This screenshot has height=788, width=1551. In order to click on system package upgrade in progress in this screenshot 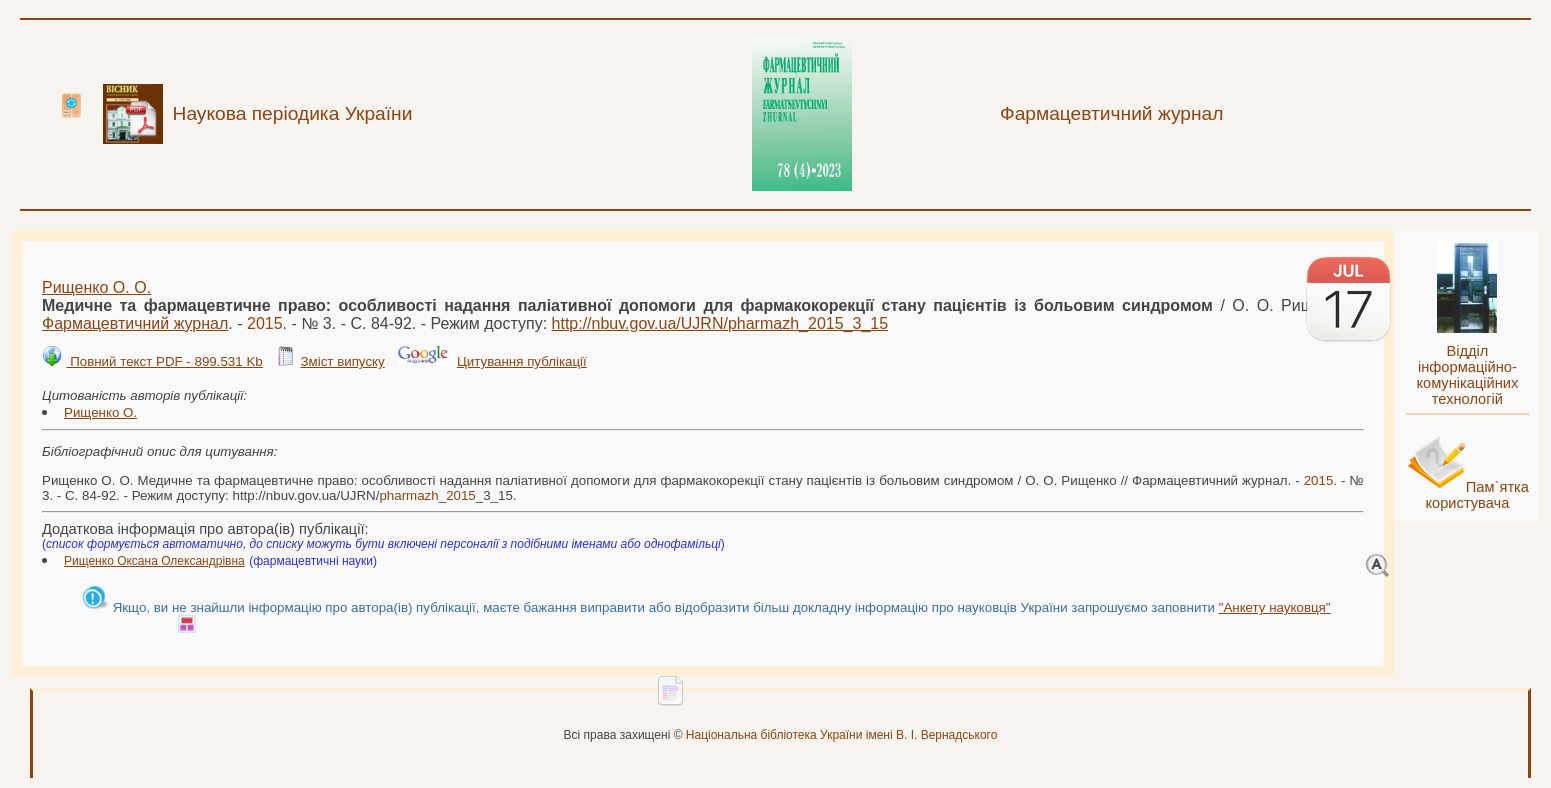, I will do `click(71, 105)`.